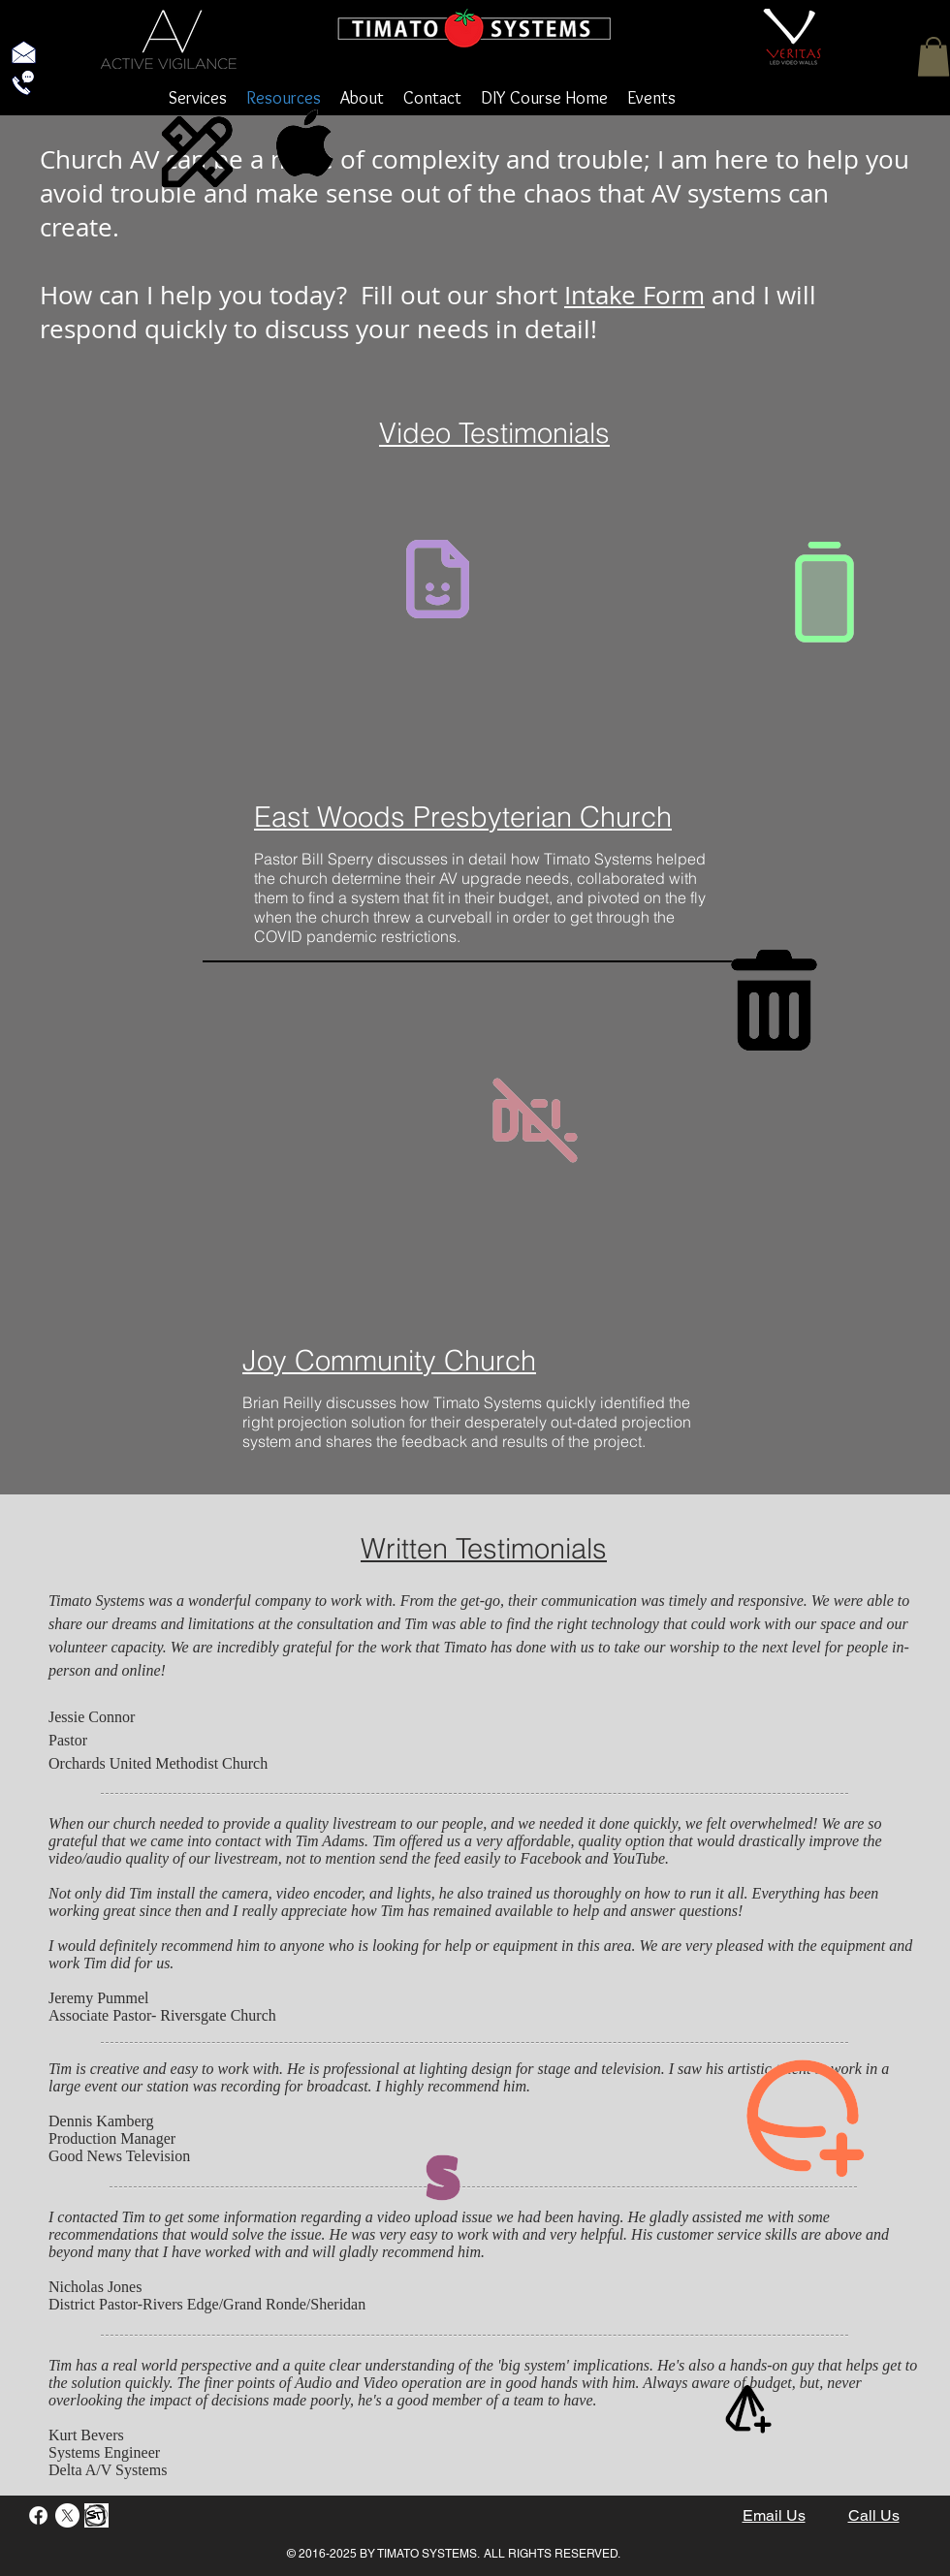 This screenshot has height=2576, width=950. What do you see at coordinates (437, 579) in the screenshot?
I see `view a friendly or positive document` at bounding box center [437, 579].